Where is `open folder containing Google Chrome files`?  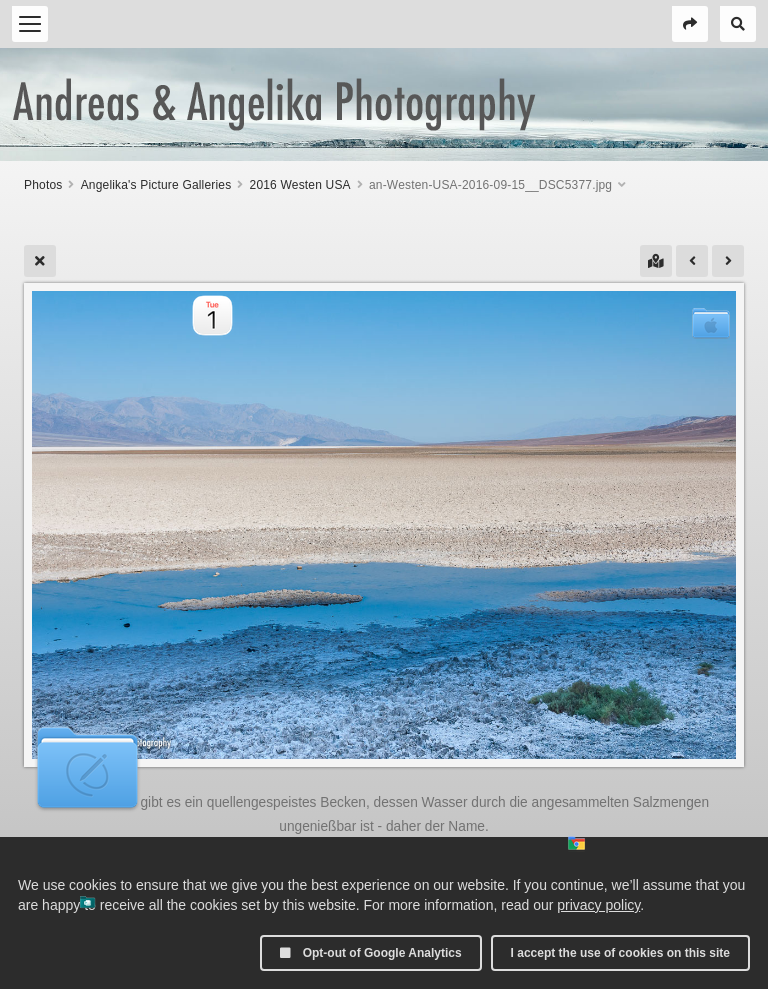 open folder containing Google Chrome files is located at coordinates (576, 843).